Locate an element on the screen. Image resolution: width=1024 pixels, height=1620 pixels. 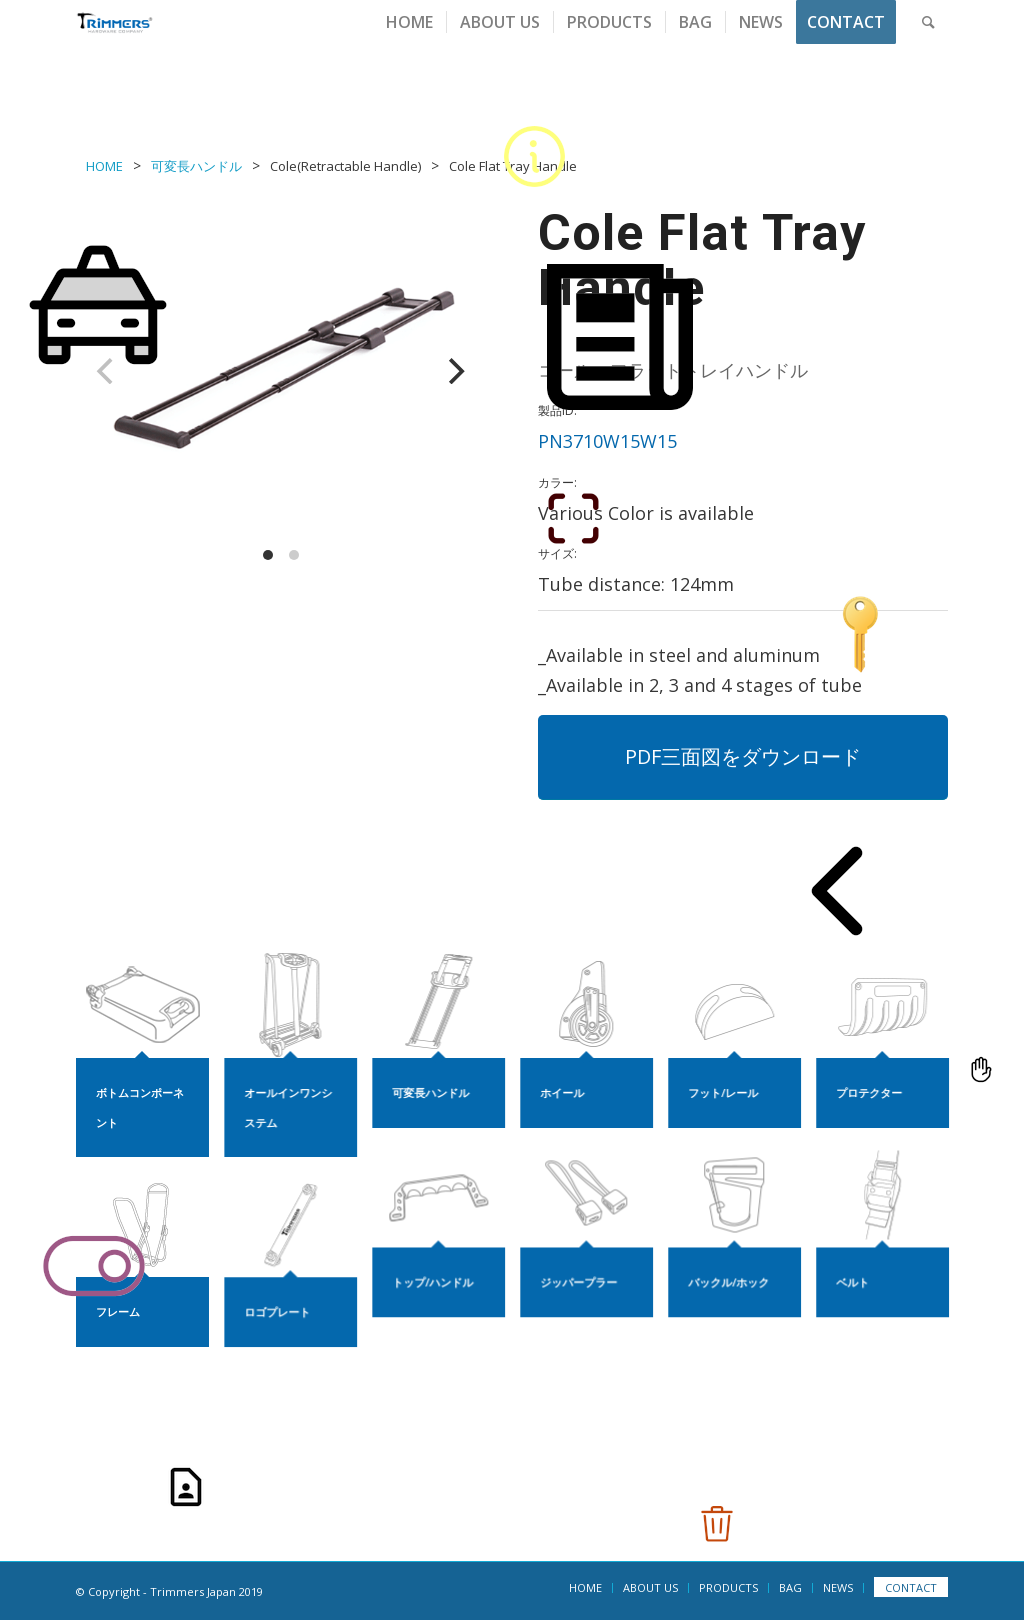
go back to the previous screen is located at coordinates (837, 891).